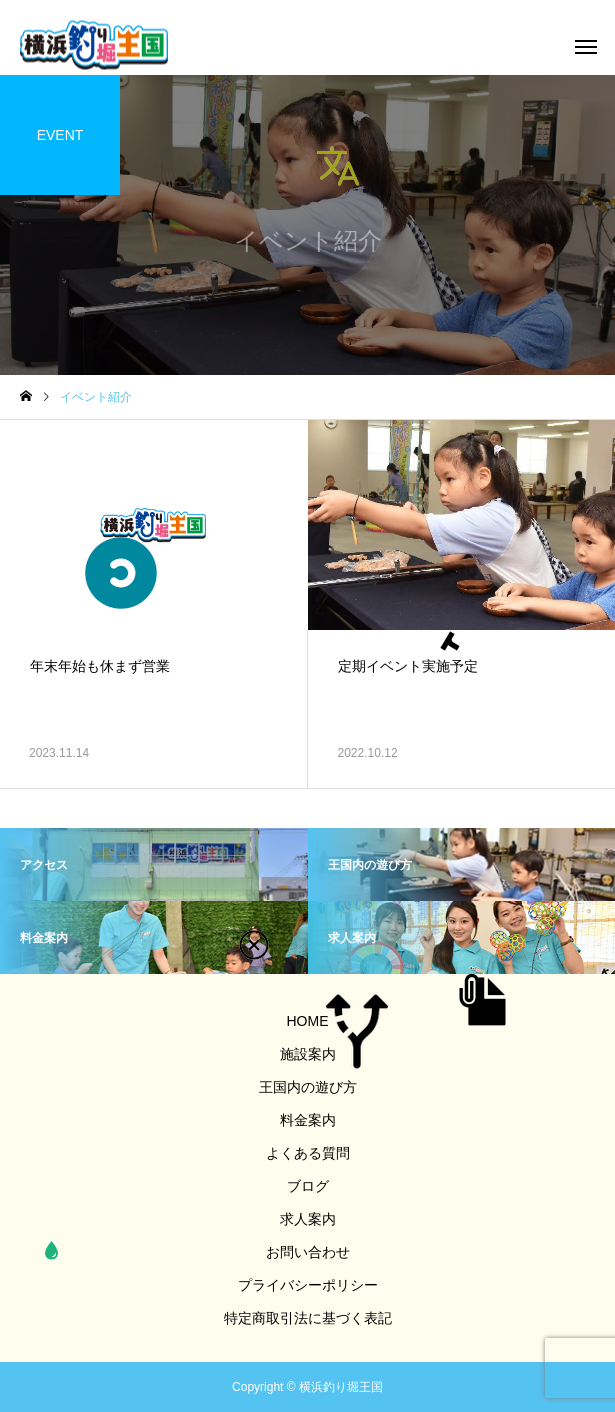  Describe the element at coordinates (357, 1031) in the screenshot. I see `view alternative routes` at that location.